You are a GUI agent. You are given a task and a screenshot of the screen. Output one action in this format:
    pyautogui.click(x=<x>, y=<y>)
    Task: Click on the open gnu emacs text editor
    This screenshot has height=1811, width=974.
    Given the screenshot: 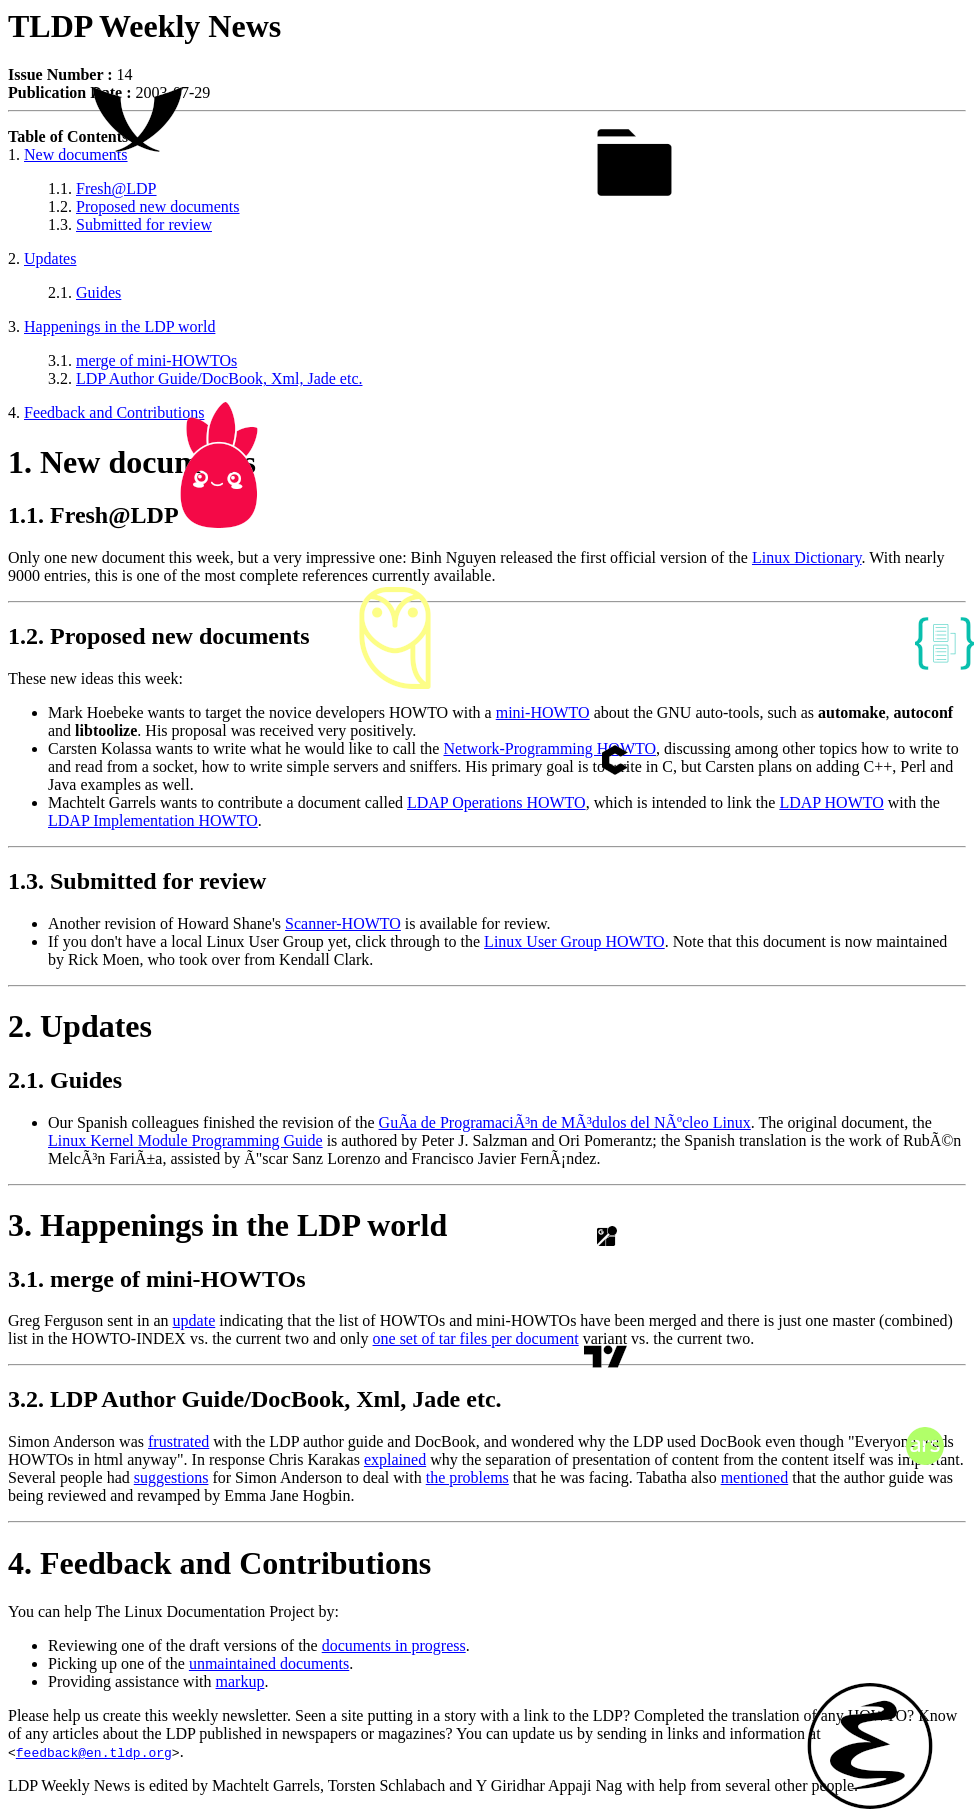 What is the action you would take?
    pyautogui.click(x=870, y=1746)
    